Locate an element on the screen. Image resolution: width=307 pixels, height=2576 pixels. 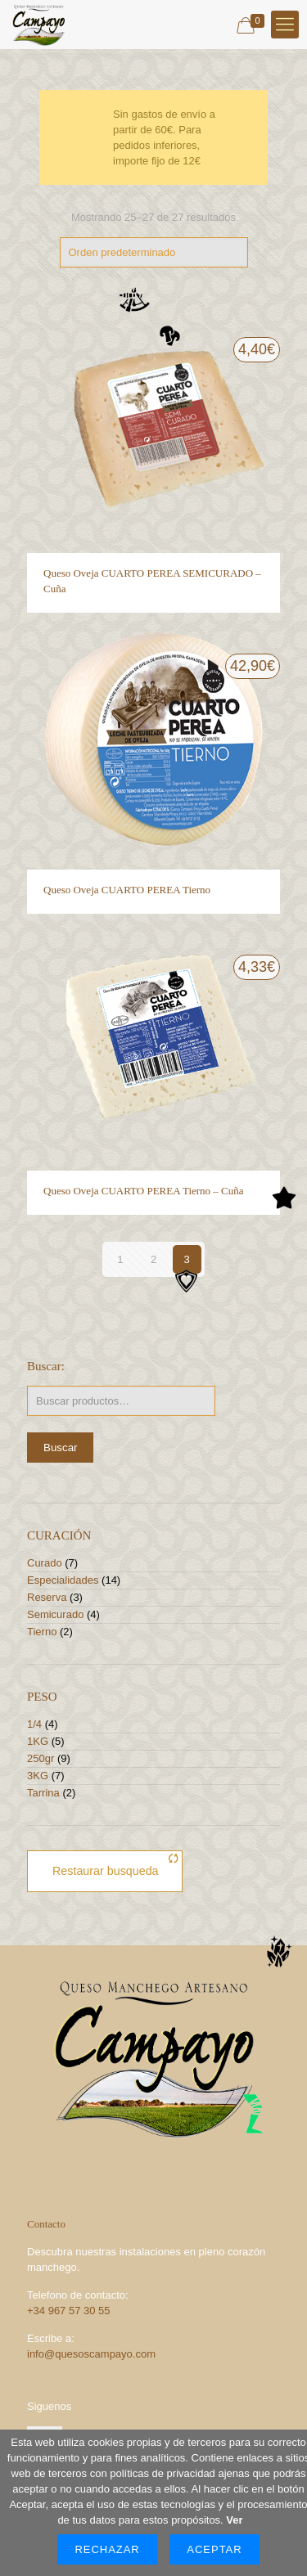
view injury or recovery status is located at coordinates (254, 2114).